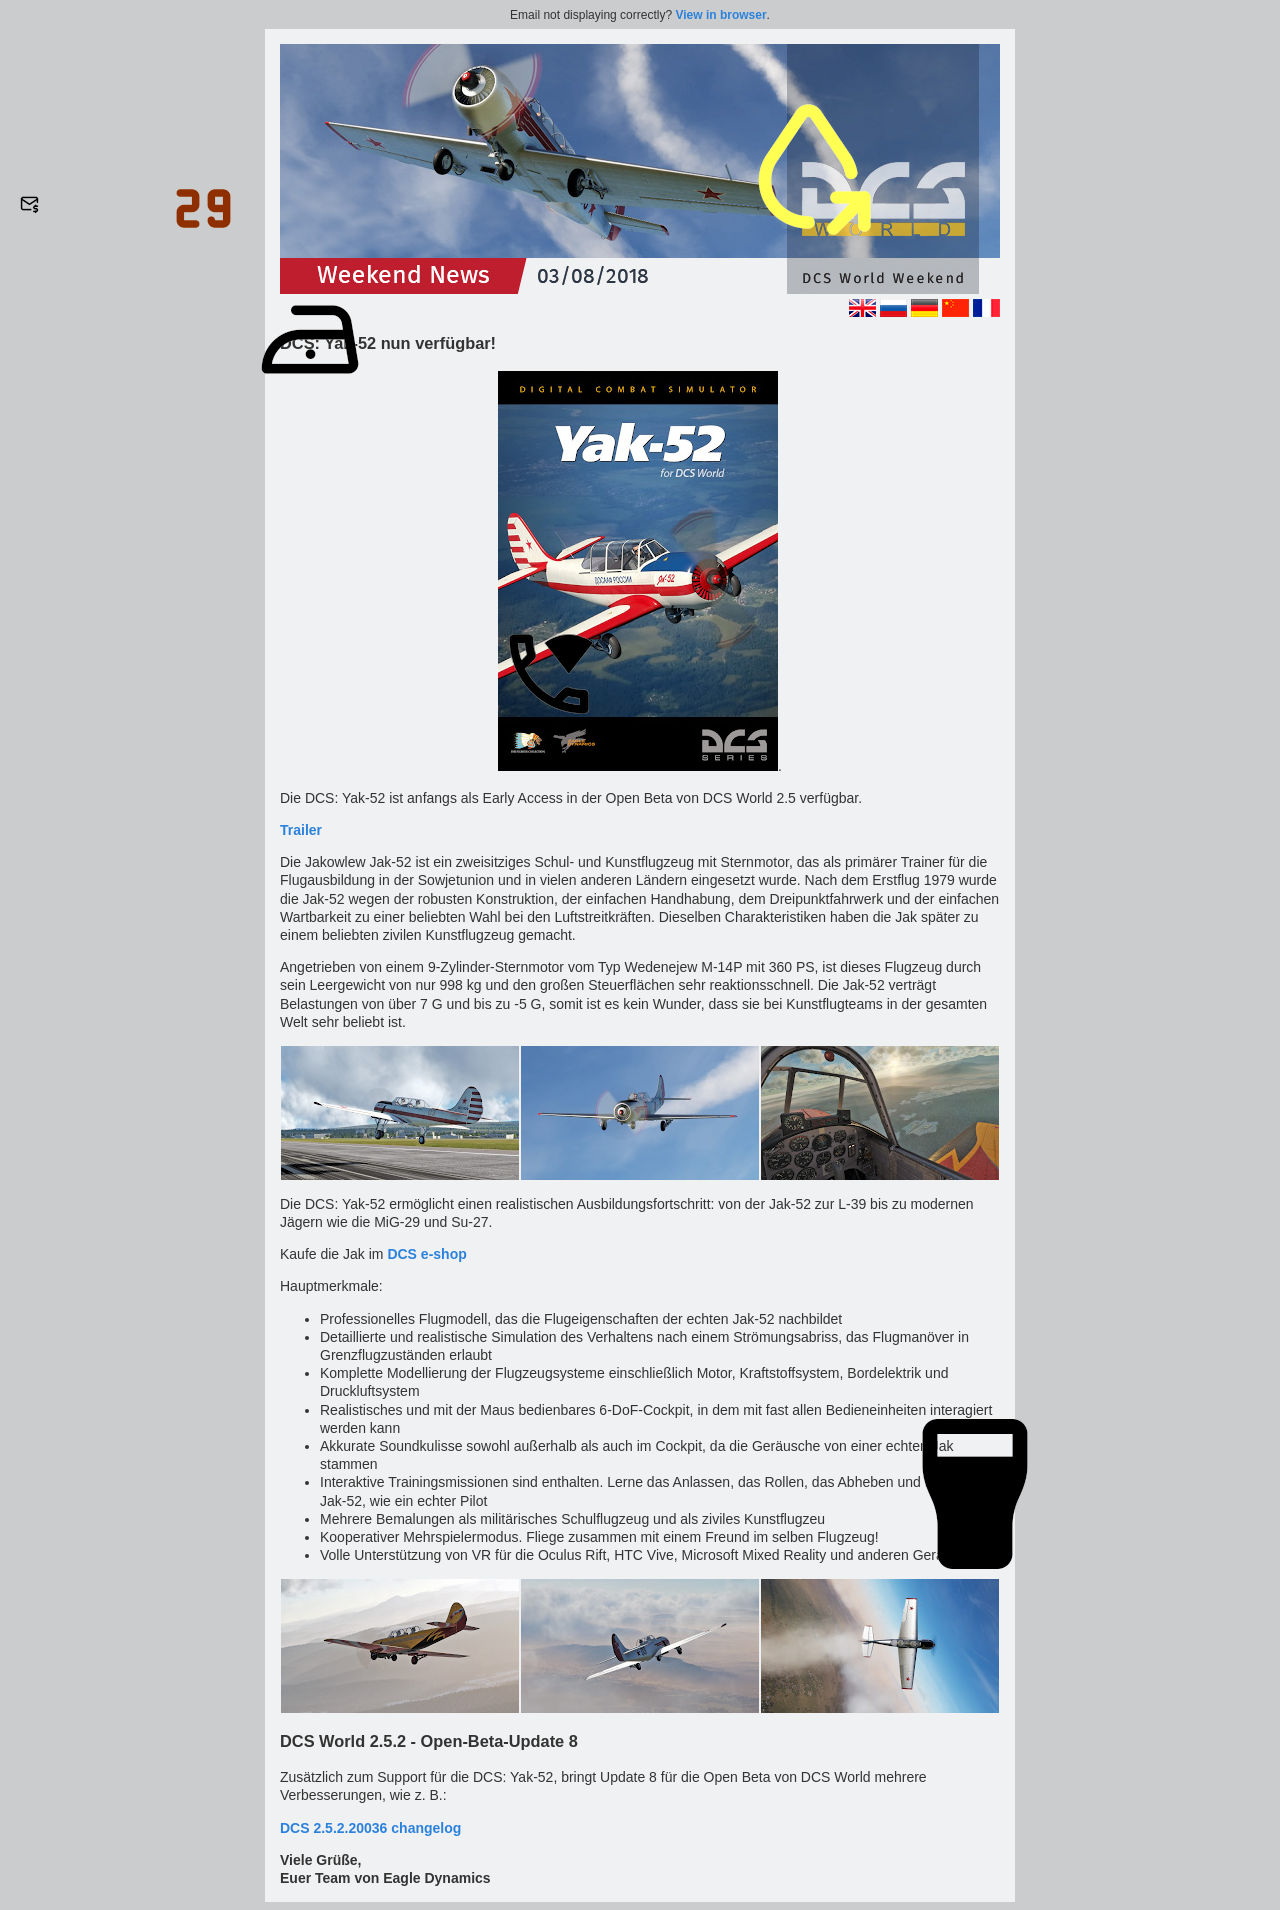  What do you see at coordinates (203, 208) in the screenshot?
I see `indicates day 29 on a calendar or date picker` at bounding box center [203, 208].